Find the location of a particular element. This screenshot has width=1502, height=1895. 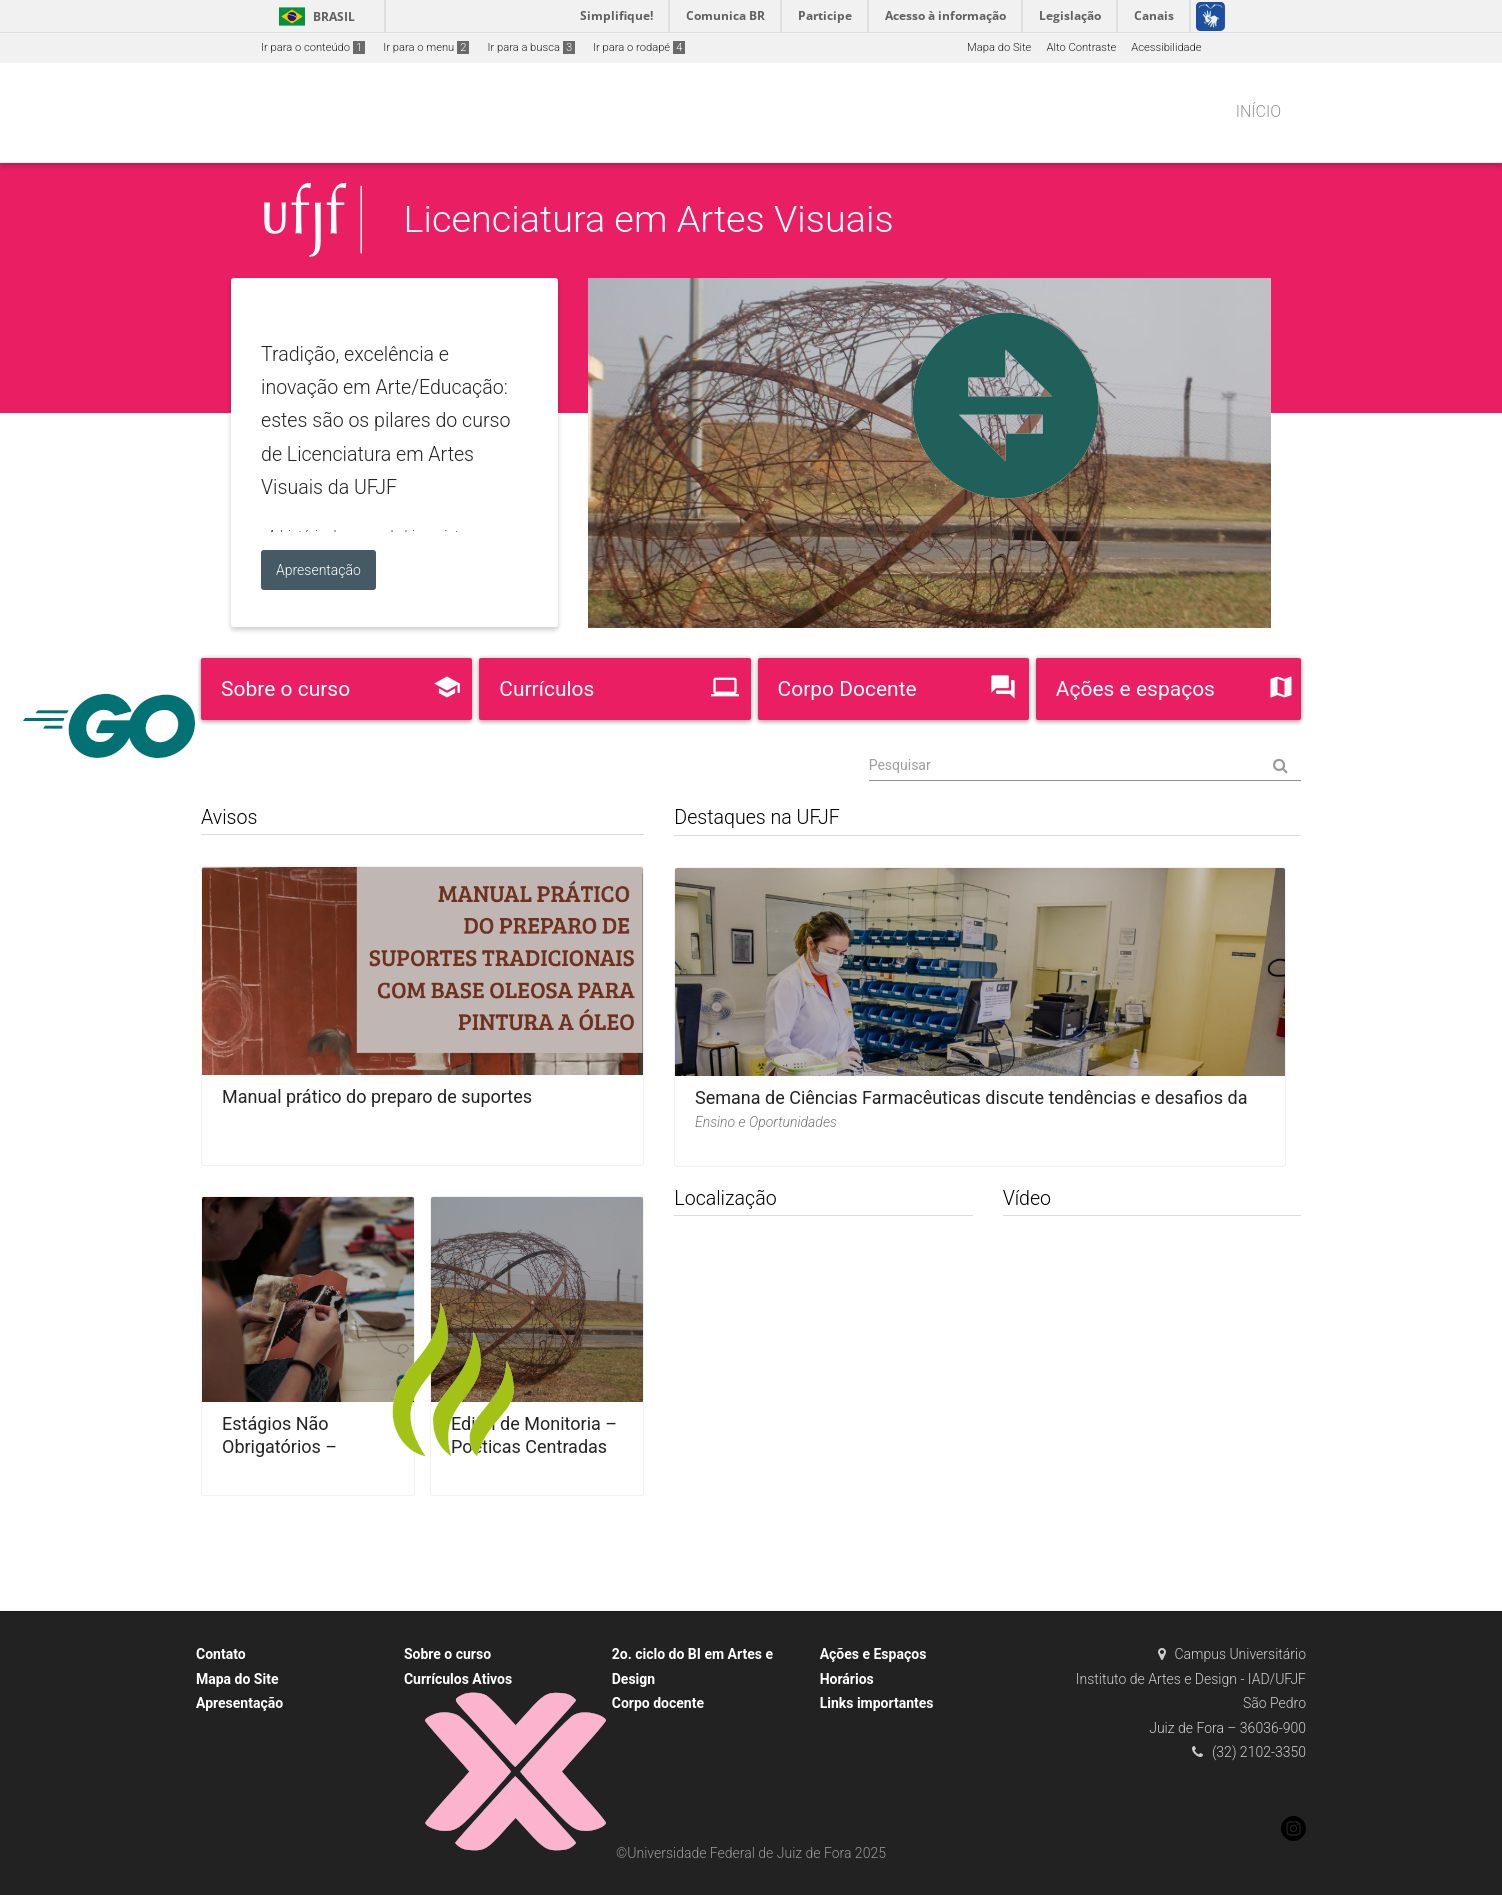

go programming language logo is located at coordinates (109, 726).